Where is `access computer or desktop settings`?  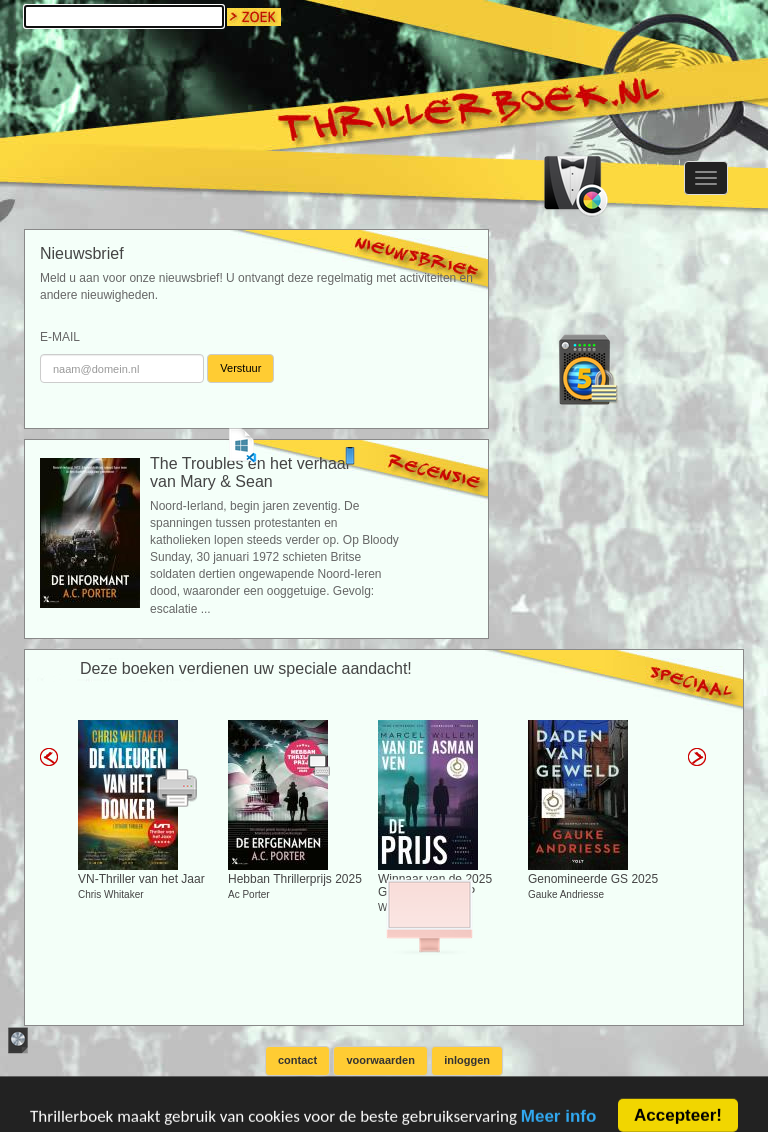 access computer or desktop settings is located at coordinates (319, 765).